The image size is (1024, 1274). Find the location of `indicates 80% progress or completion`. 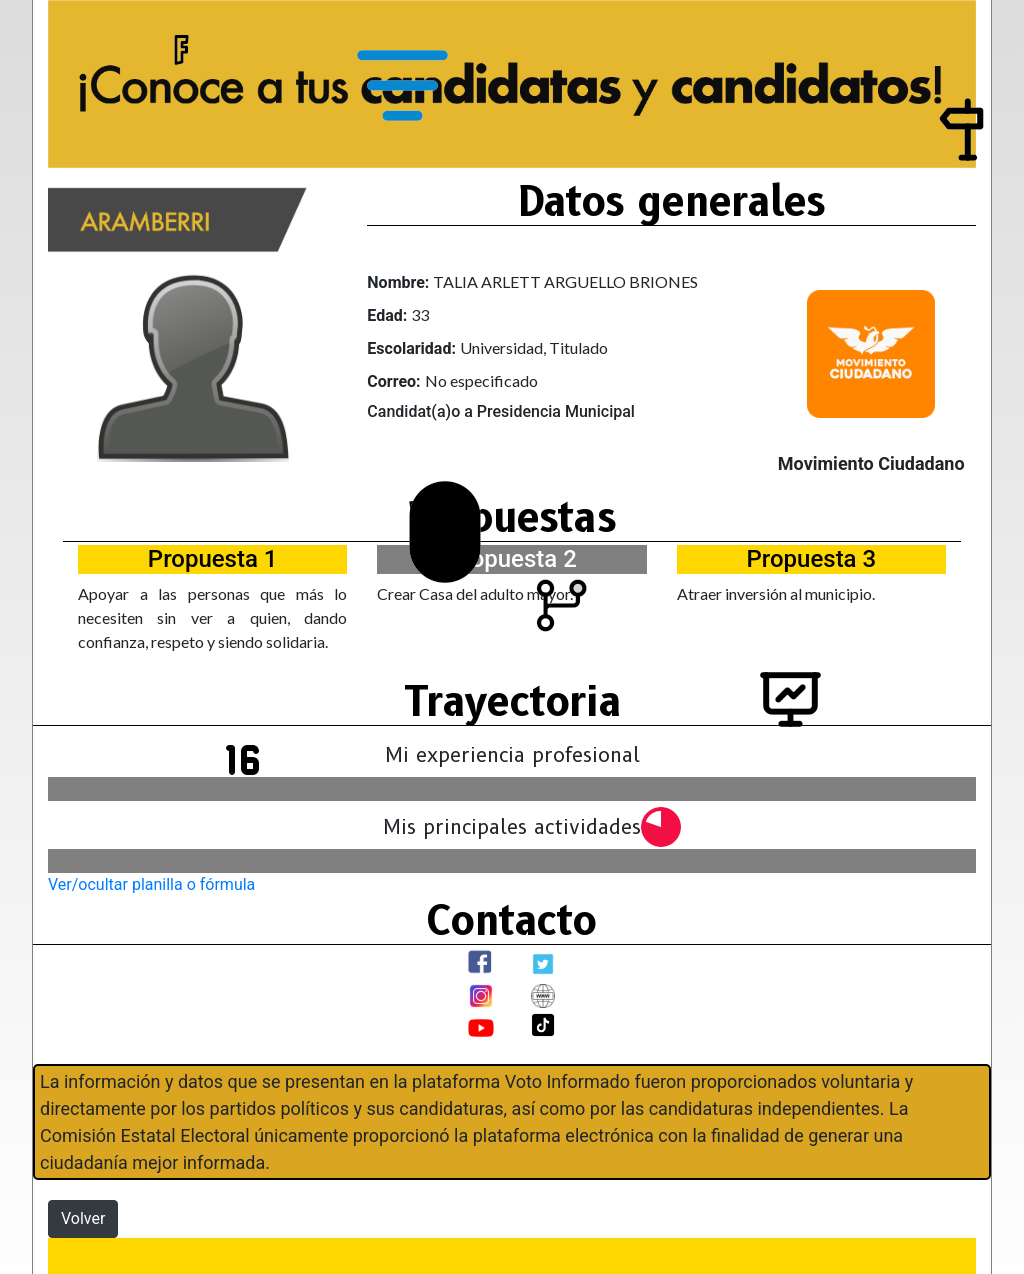

indicates 80% progress or completion is located at coordinates (661, 827).